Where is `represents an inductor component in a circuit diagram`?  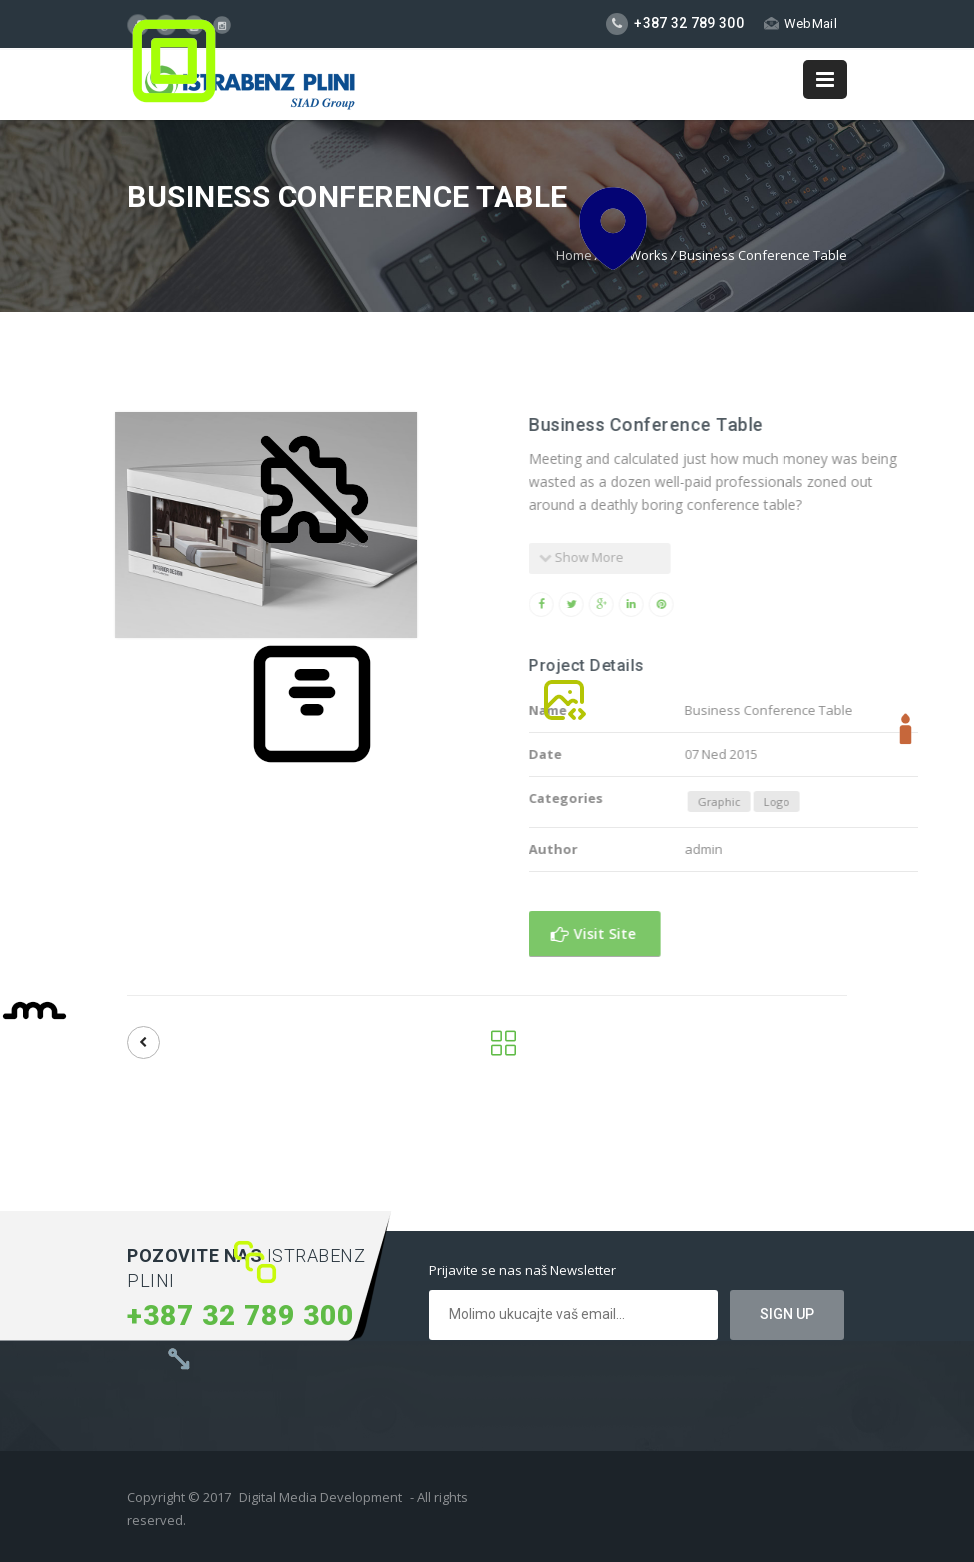 represents an inductor component in a circuit diagram is located at coordinates (34, 1010).